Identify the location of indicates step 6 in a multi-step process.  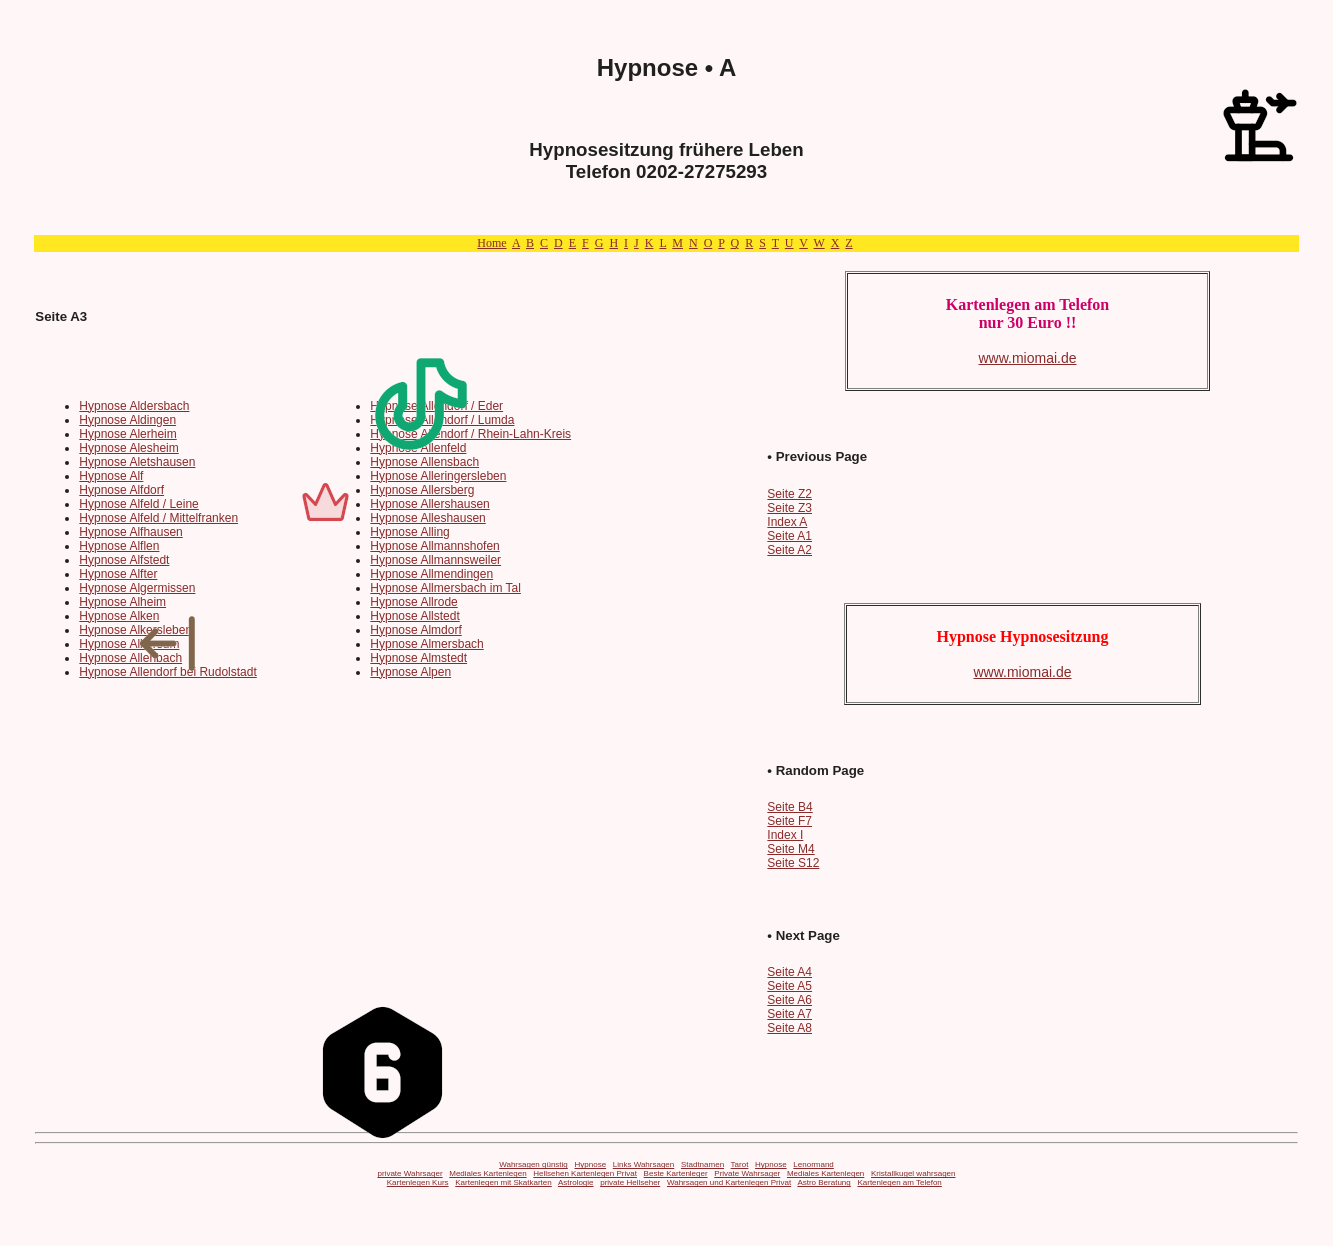
(382, 1072).